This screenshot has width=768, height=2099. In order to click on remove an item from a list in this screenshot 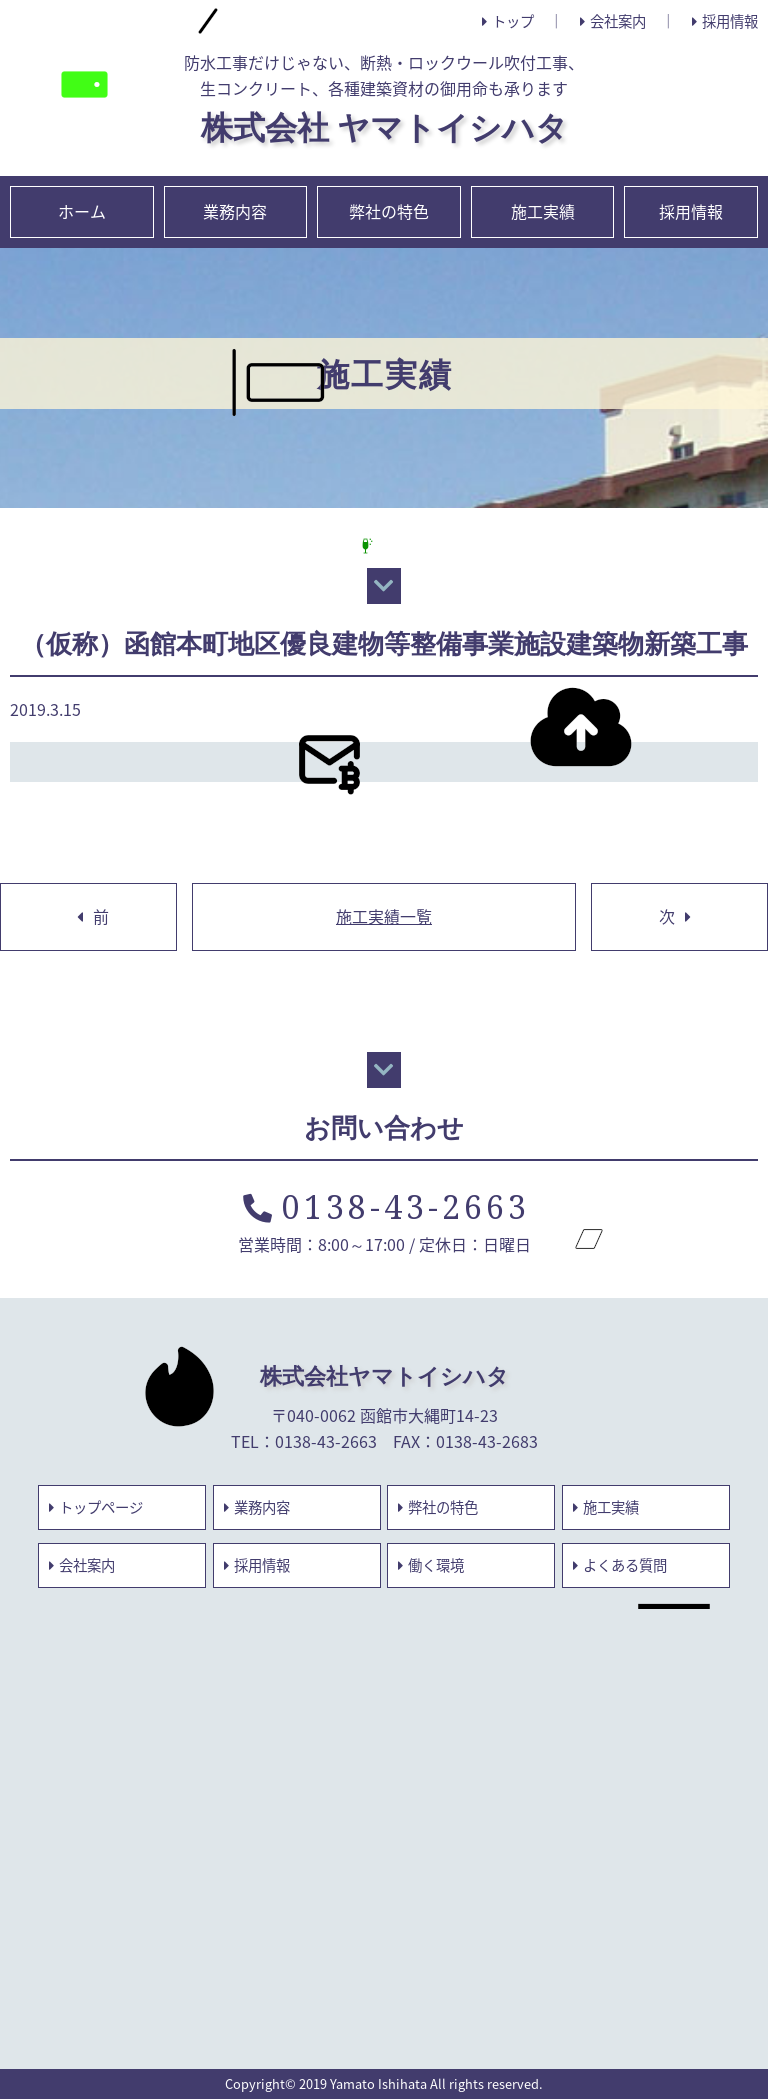, I will do `click(674, 1609)`.